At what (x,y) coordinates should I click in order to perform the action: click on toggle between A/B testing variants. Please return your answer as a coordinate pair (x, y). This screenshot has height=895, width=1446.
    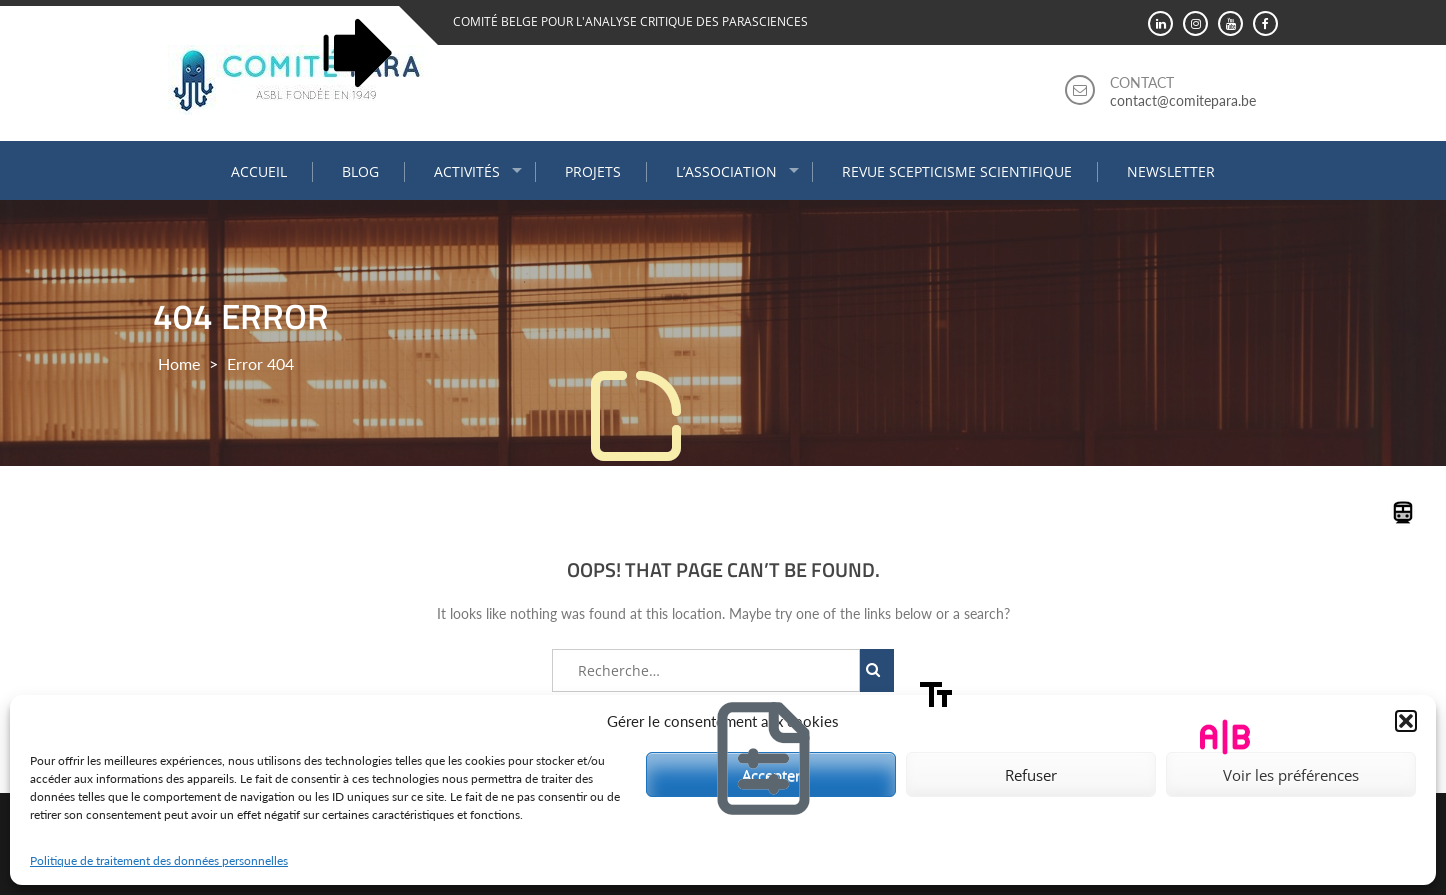
    Looking at the image, I should click on (1225, 737).